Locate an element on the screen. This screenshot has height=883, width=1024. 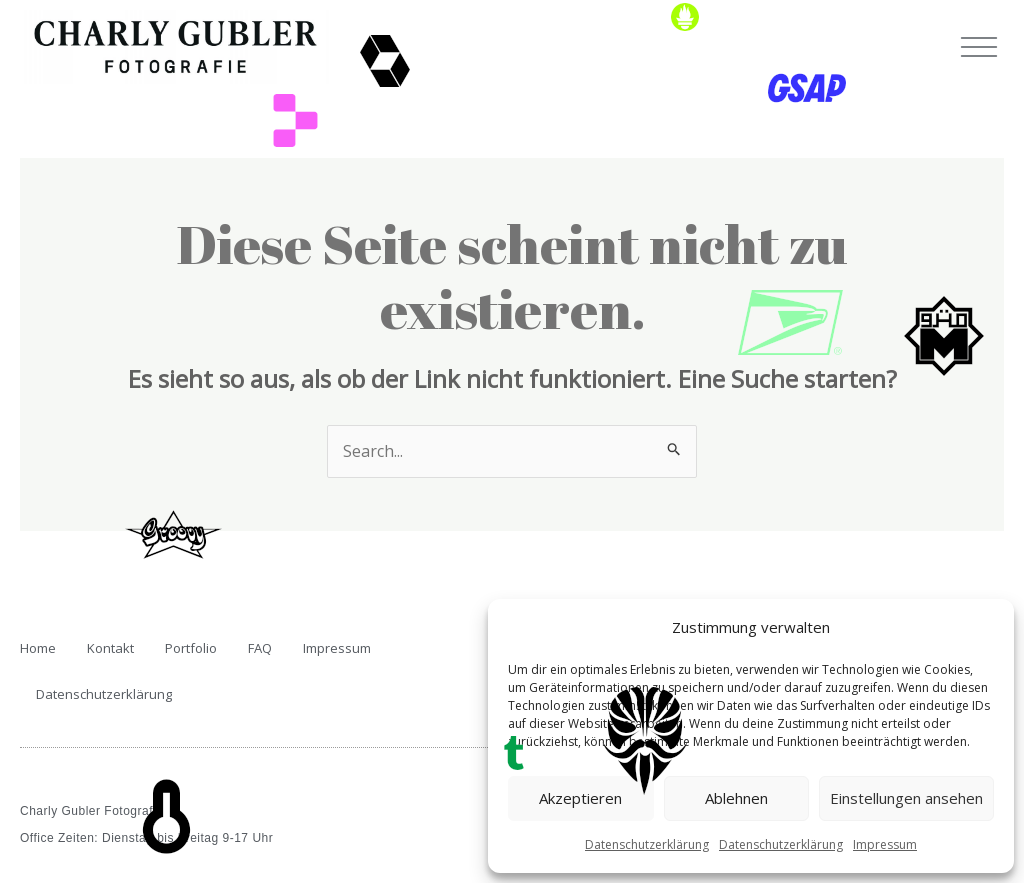
open Tumblr app is located at coordinates (514, 753).